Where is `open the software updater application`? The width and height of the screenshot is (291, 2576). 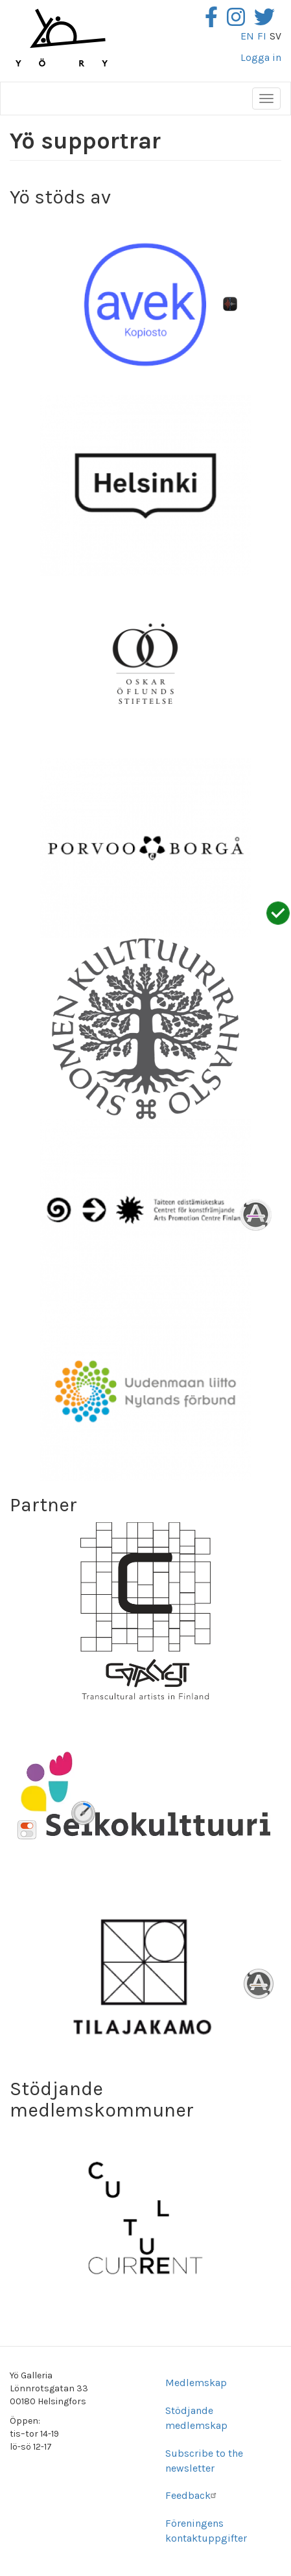 open the software updater application is located at coordinates (259, 1984).